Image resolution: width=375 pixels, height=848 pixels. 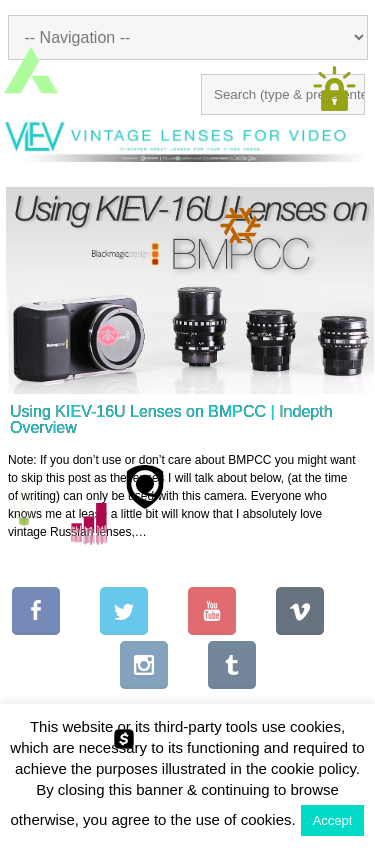 What do you see at coordinates (145, 487) in the screenshot?
I see `Qualys security platform logo` at bounding box center [145, 487].